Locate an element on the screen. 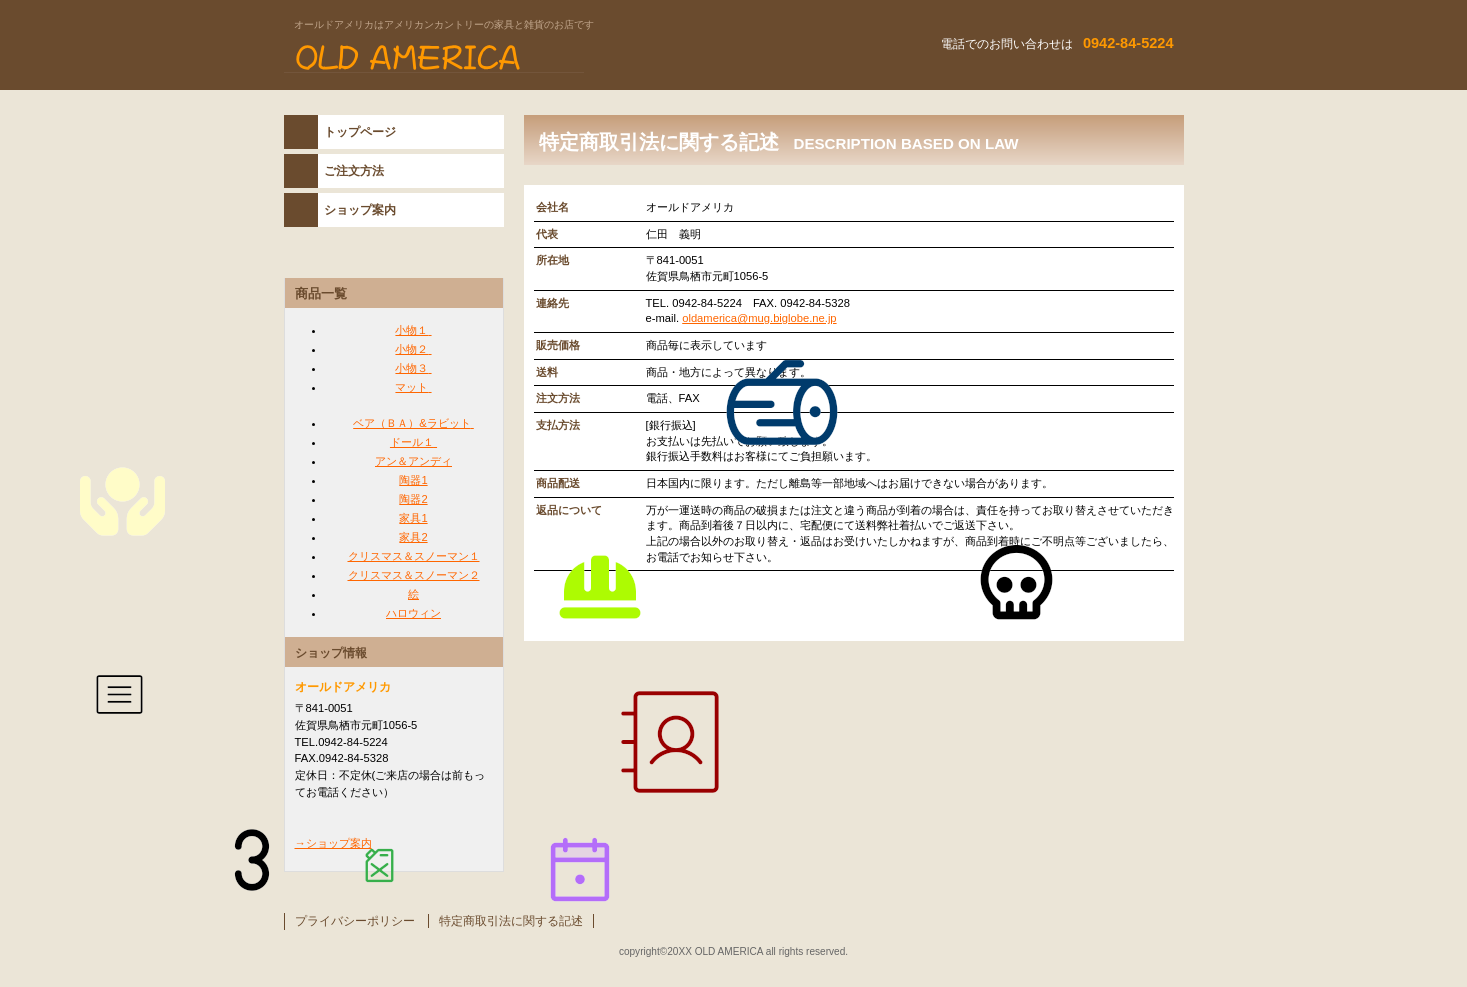  access construction or worksite safety settings is located at coordinates (600, 587).